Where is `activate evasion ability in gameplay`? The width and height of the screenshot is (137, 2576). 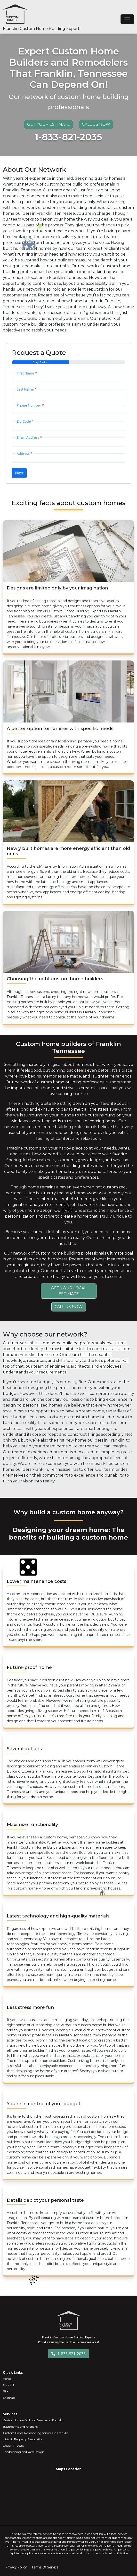
activate evasion ability in gameplay is located at coordinates (29, 243).